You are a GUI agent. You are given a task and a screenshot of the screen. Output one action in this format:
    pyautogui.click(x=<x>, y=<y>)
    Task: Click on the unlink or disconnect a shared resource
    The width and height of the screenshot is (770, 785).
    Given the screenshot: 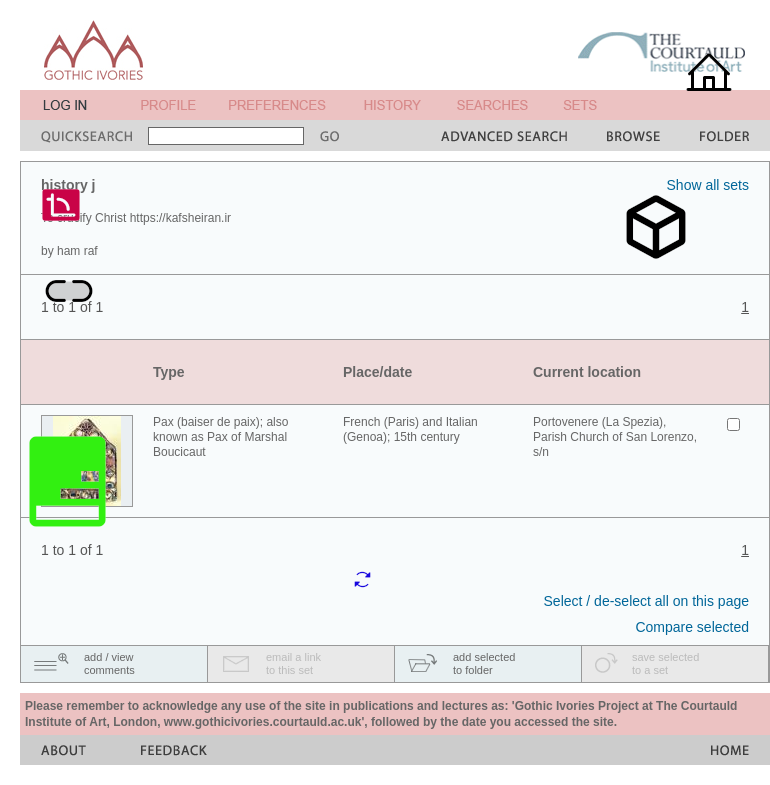 What is the action you would take?
    pyautogui.click(x=69, y=291)
    